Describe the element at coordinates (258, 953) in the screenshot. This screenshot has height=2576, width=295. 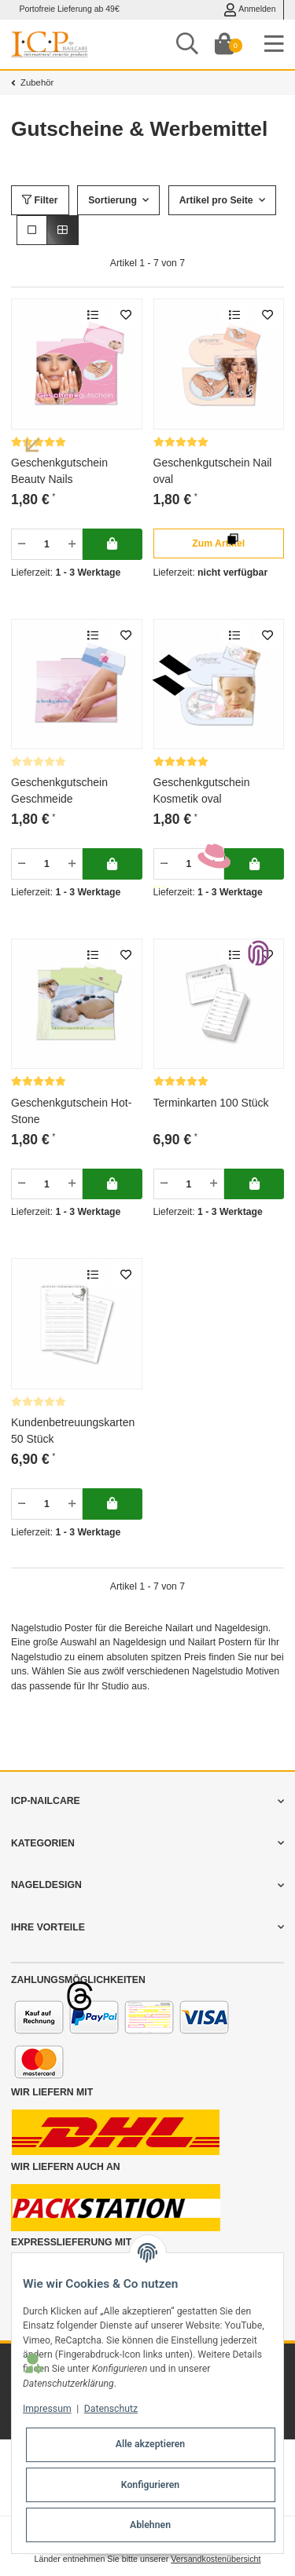
I see `enable fingerprint authentication` at that location.